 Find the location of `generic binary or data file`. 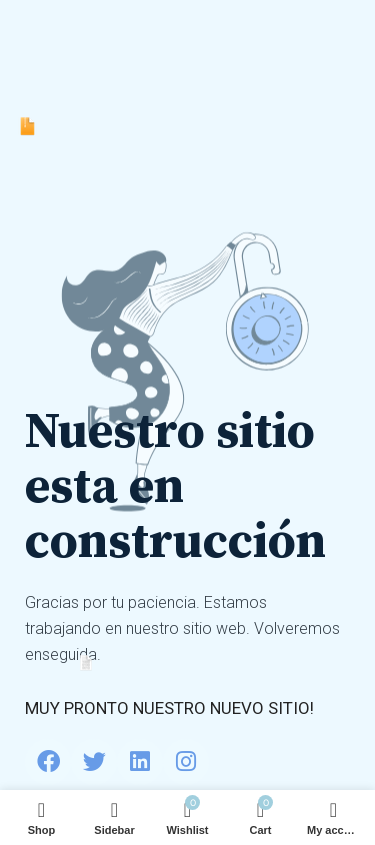

generic binary or data file is located at coordinates (86, 663).